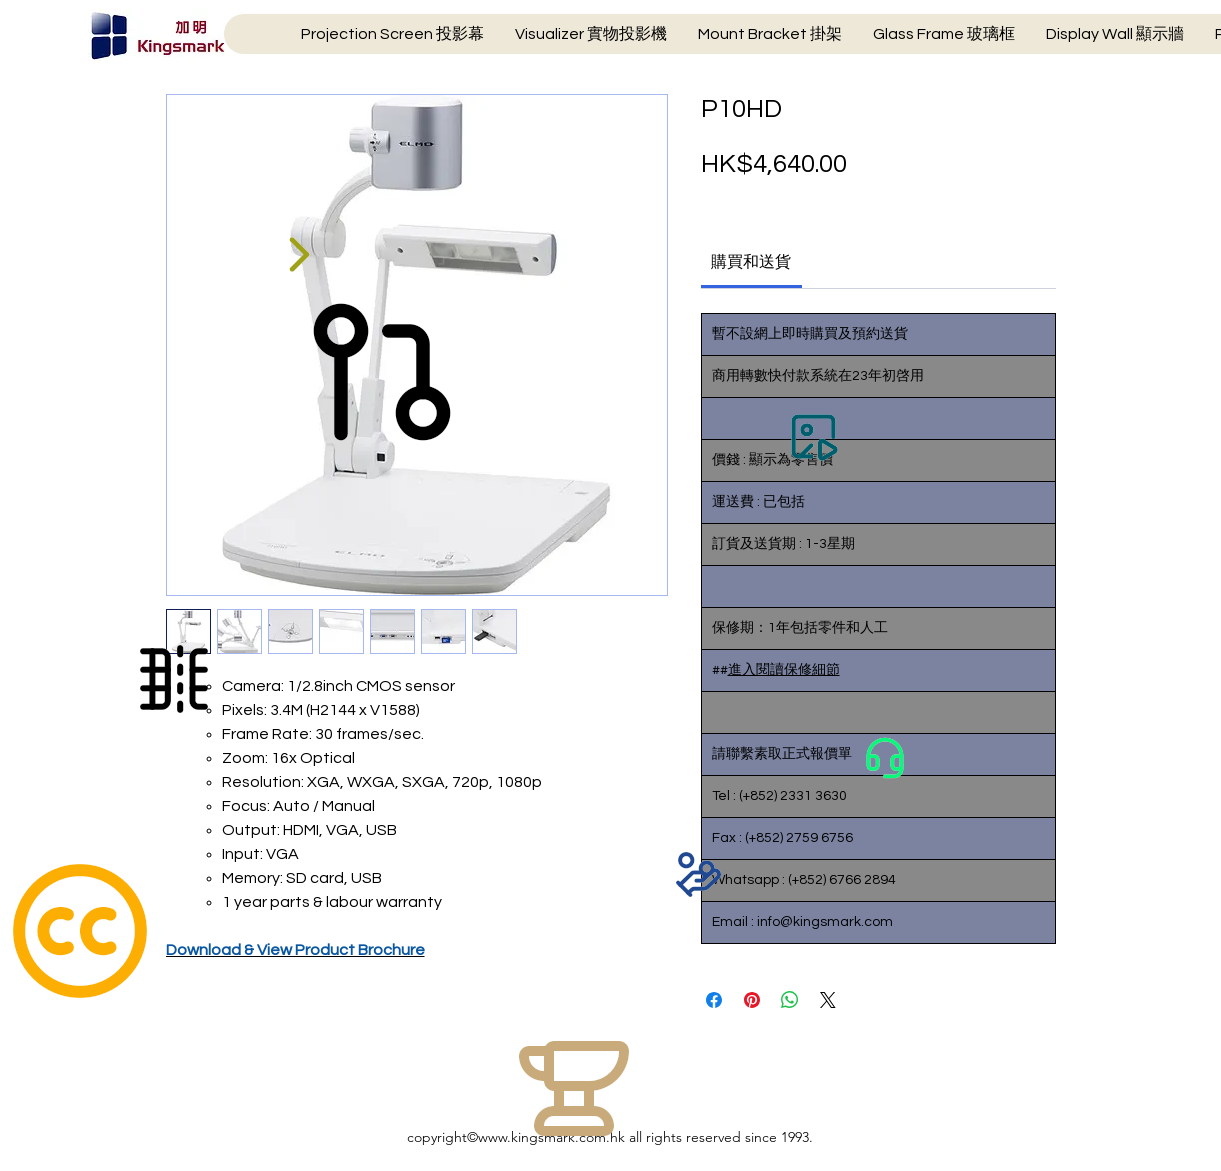  Describe the element at coordinates (698, 874) in the screenshot. I see `make a payment or donation` at that location.